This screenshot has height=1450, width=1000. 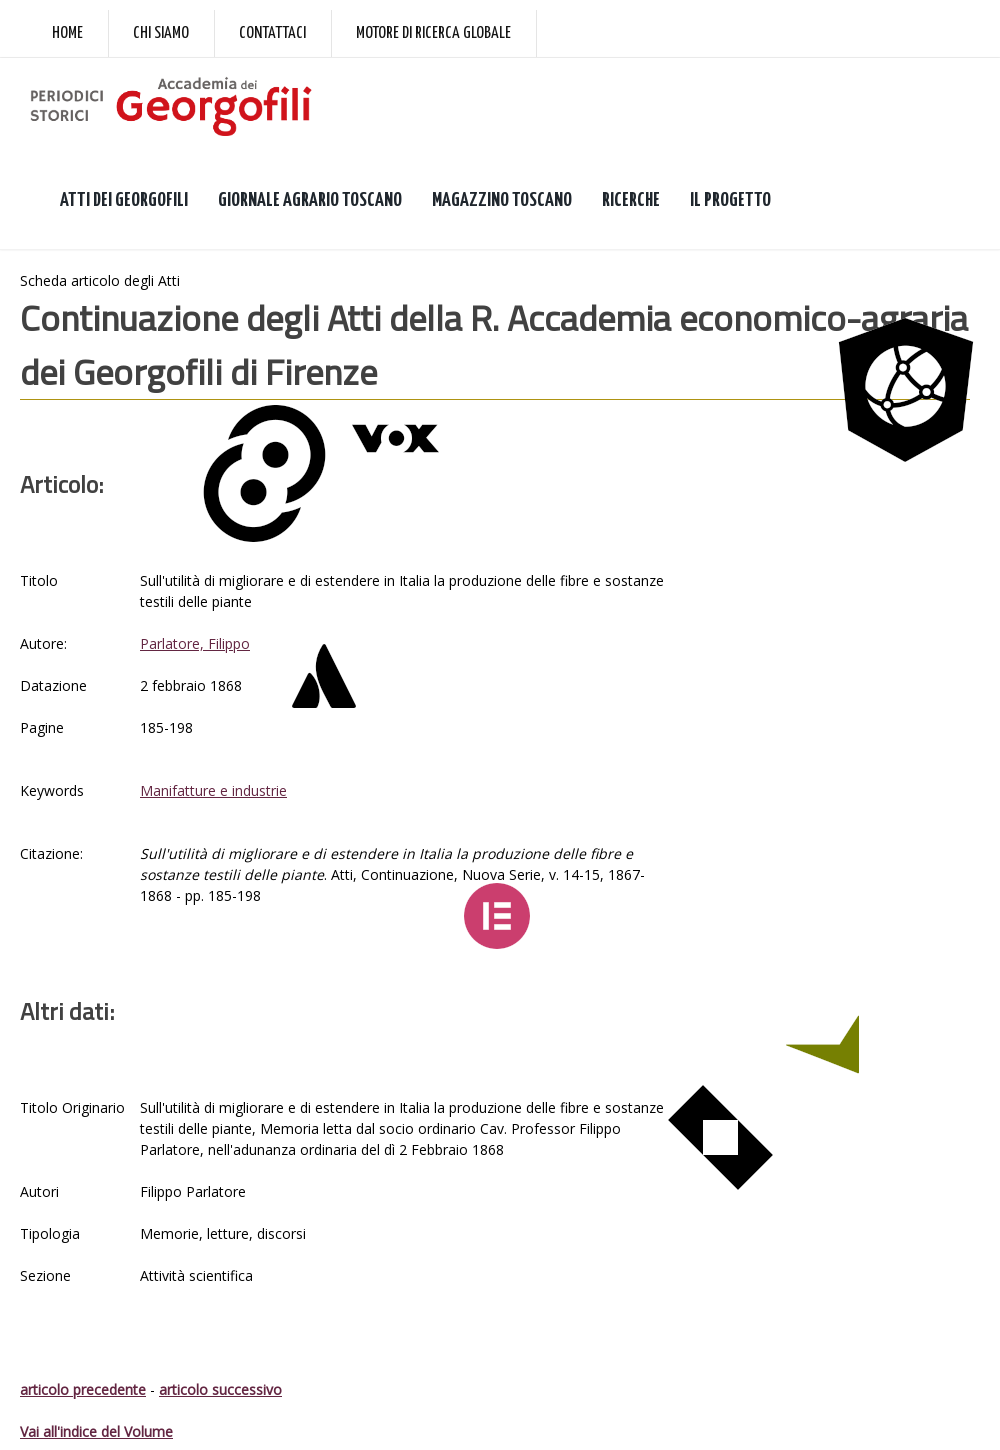 What do you see at coordinates (497, 916) in the screenshot?
I see `open Elementor website builder` at bounding box center [497, 916].